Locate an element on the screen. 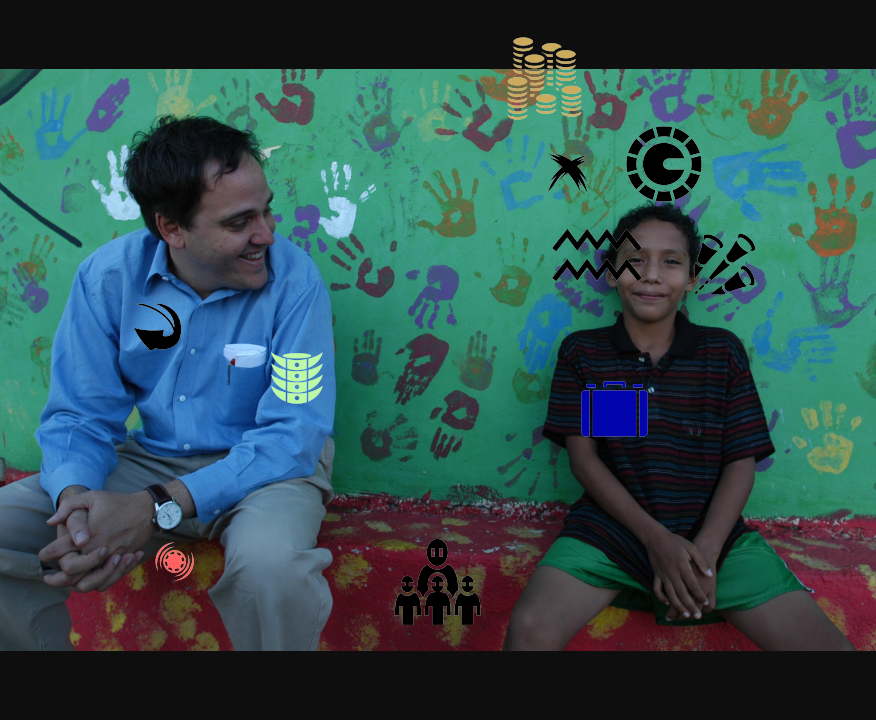 This screenshot has width=876, height=720. represents the aquarius zodiac sign is located at coordinates (597, 255).